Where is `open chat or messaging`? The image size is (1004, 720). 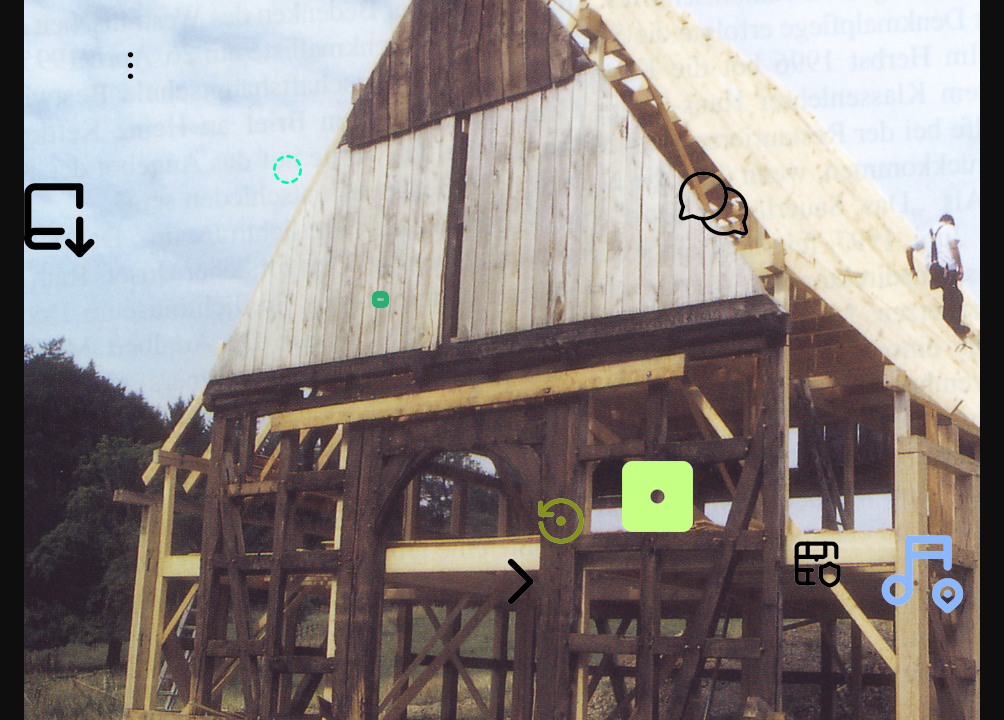
open chat or messaging is located at coordinates (713, 203).